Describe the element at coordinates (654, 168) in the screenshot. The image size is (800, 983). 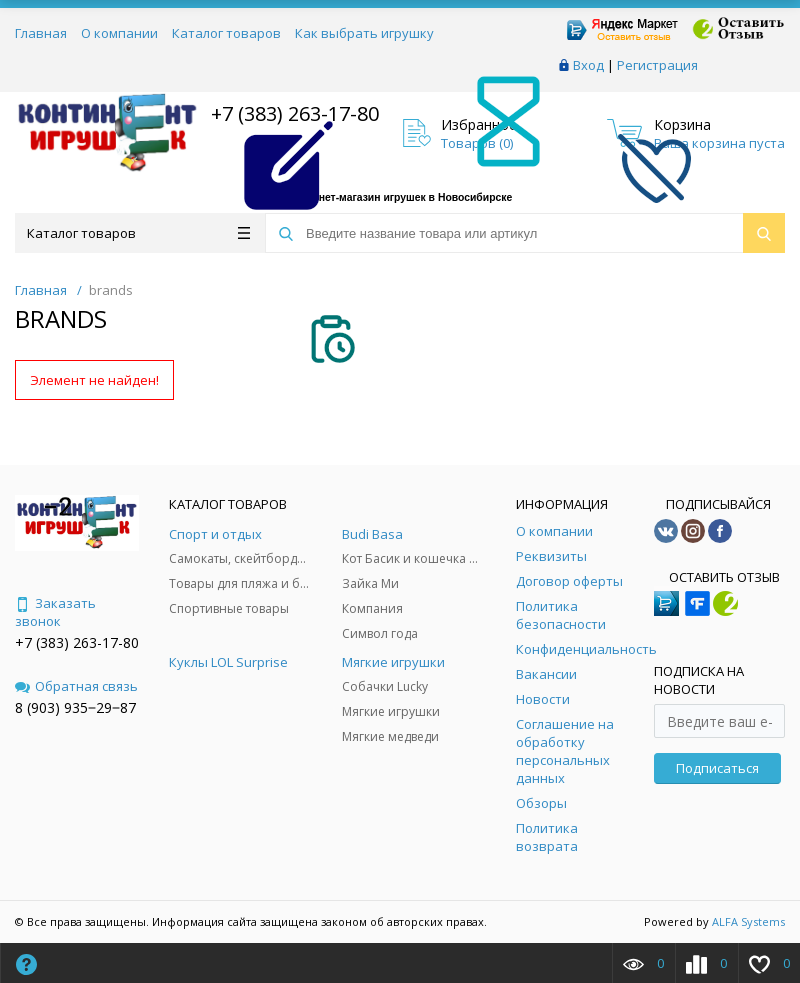
I see `remove from favorites` at that location.